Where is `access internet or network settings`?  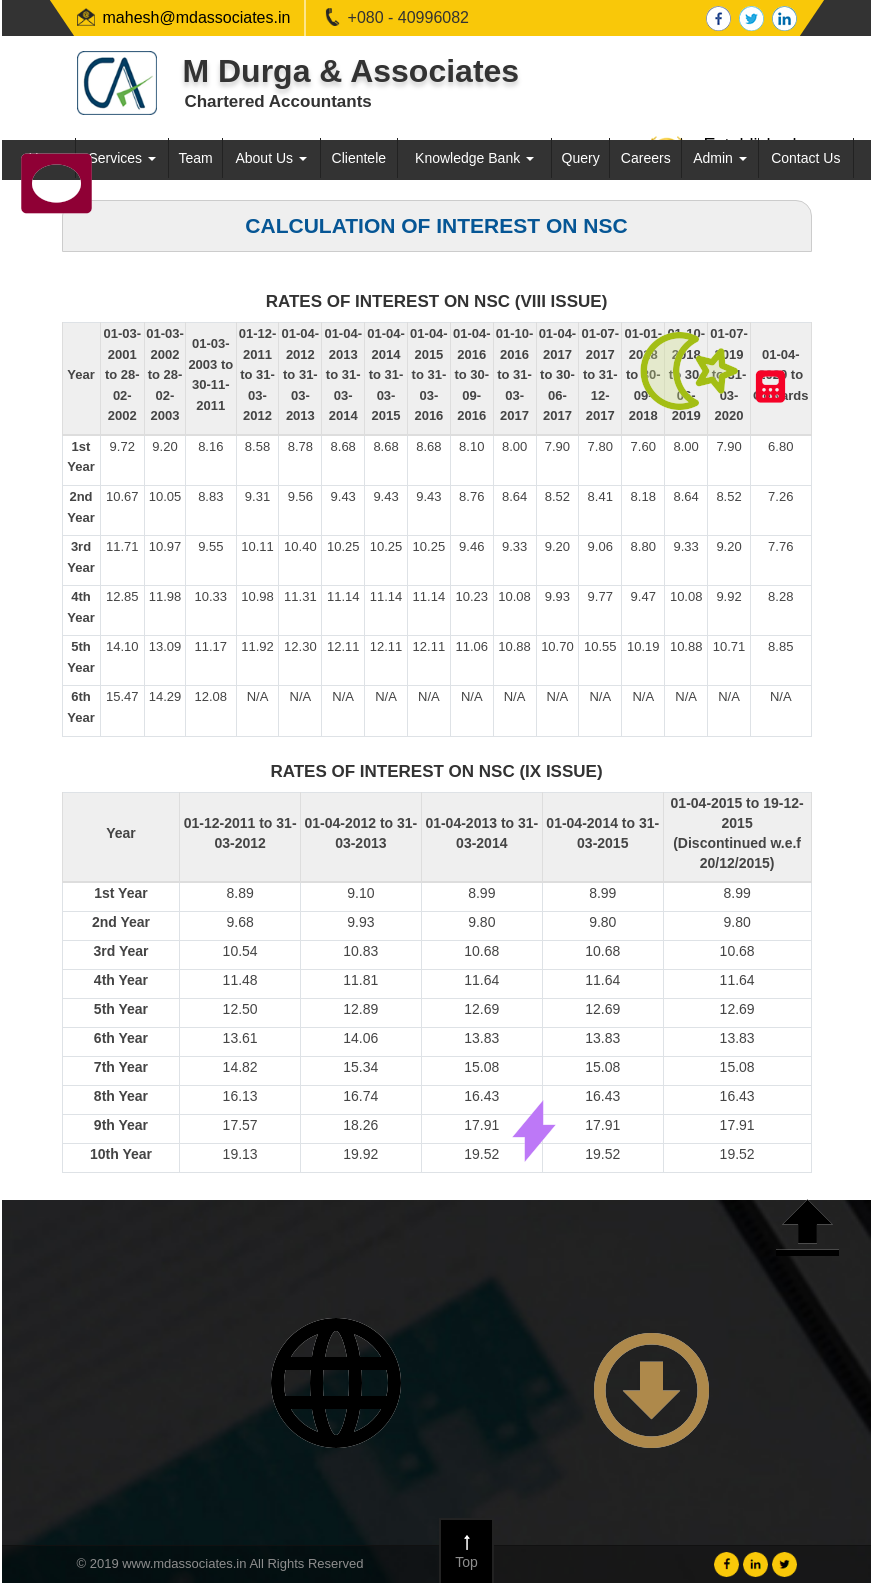
access internet or network settings is located at coordinates (336, 1383).